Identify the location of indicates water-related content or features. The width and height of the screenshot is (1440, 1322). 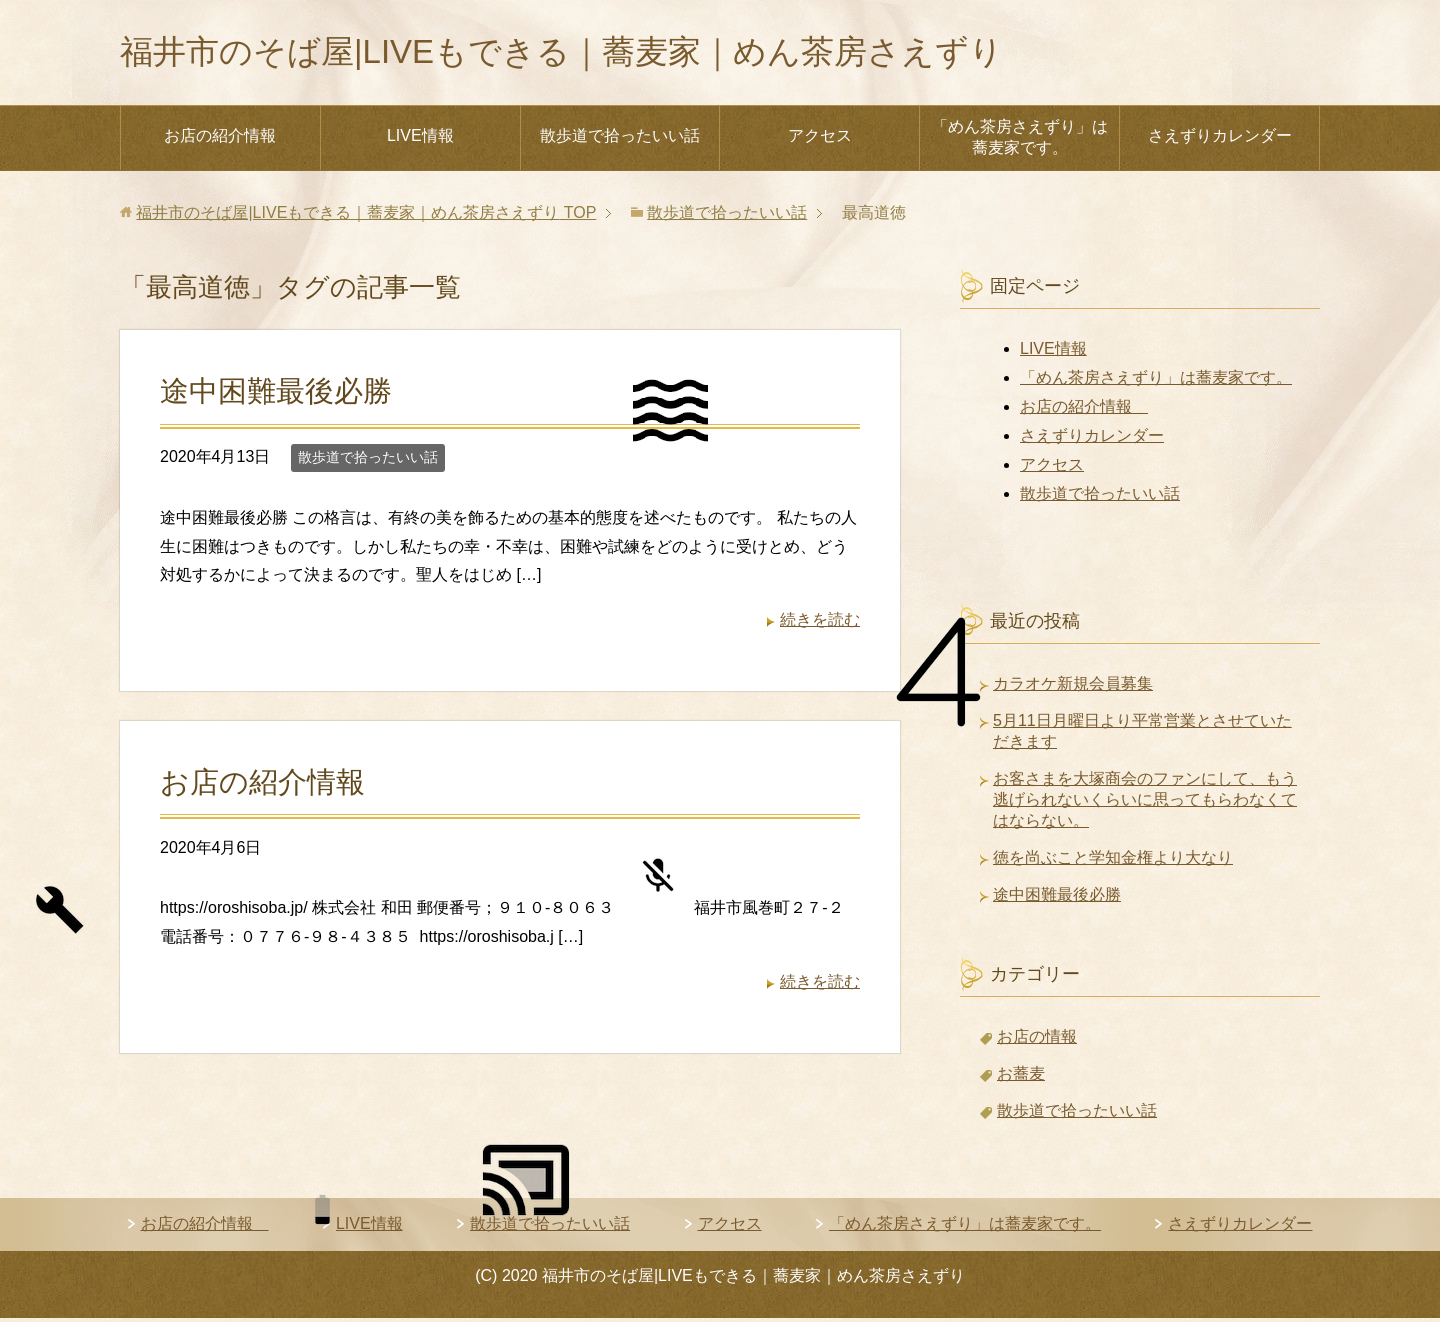
(670, 410).